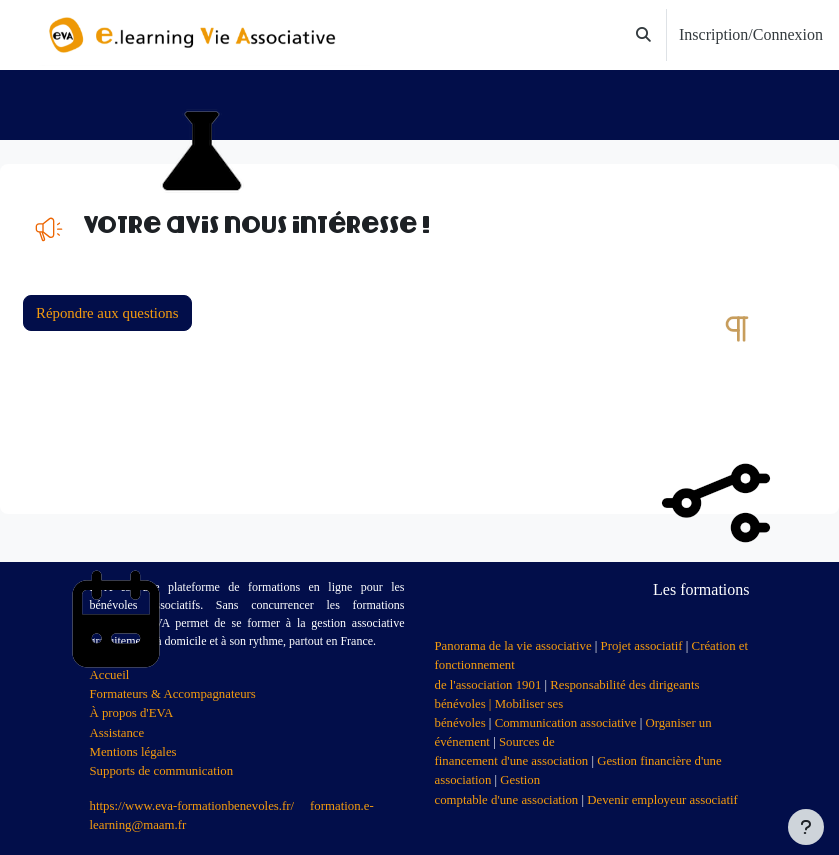 The image size is (839, 855). I want to click on view calendar or scheduled events, so click(116, 619).